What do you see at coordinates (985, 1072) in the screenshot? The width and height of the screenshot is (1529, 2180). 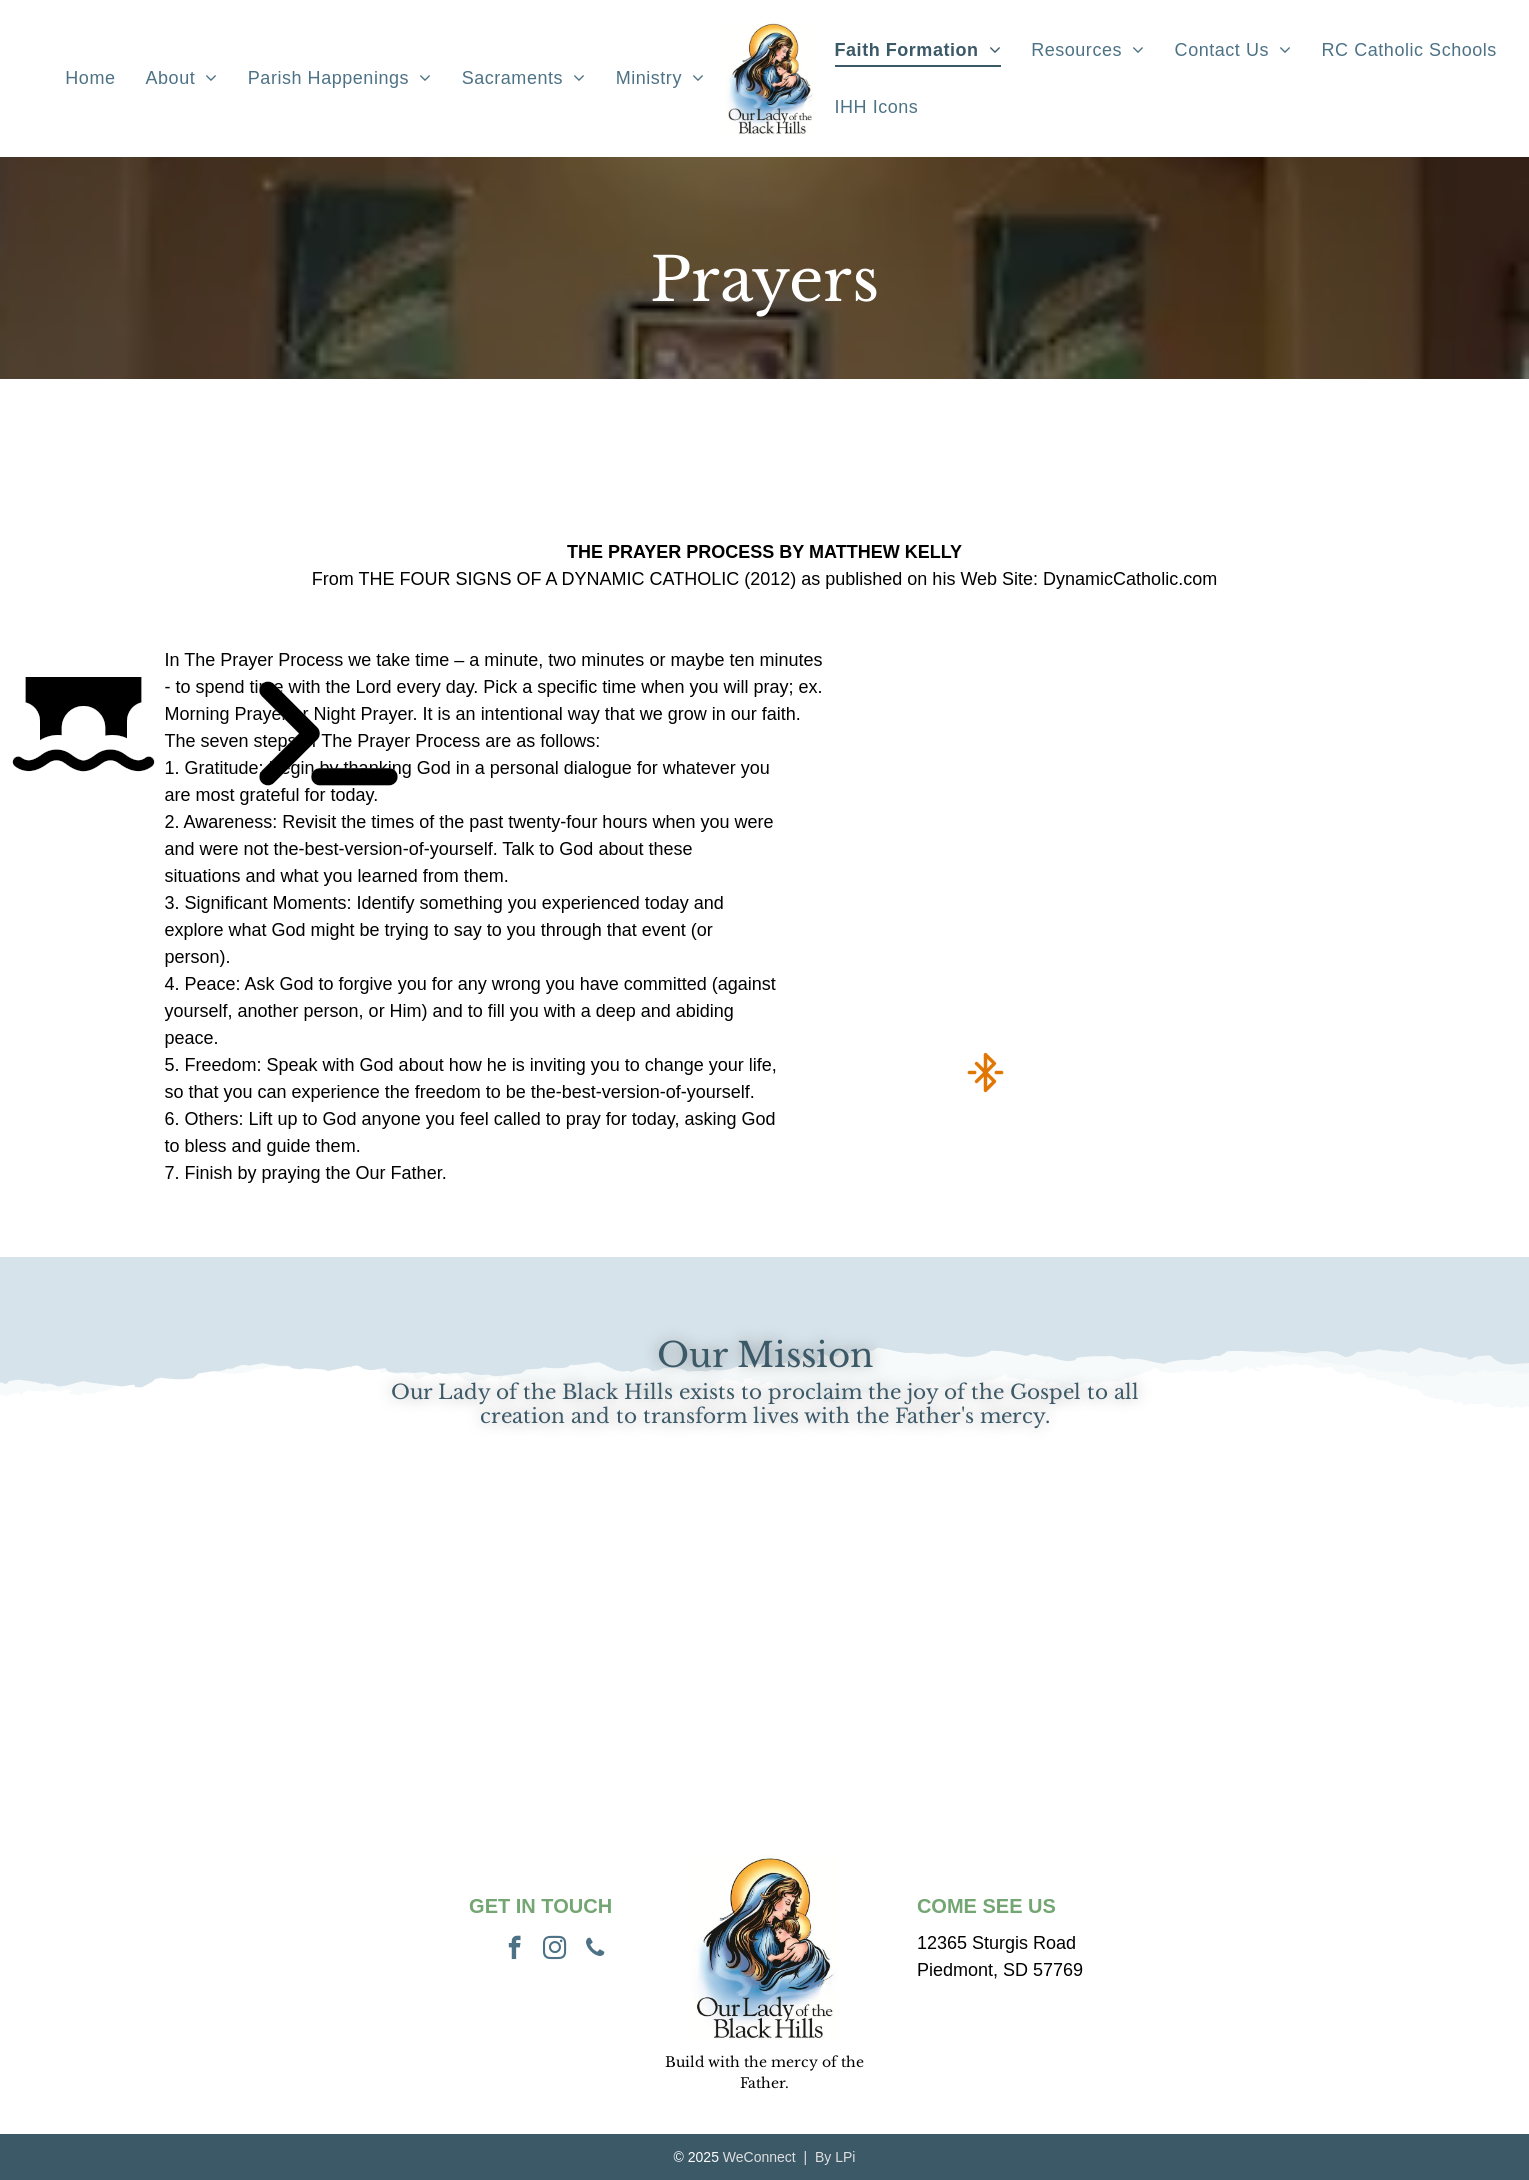 I see `indicates an active bluetooth connection` at bounding box center [985, 1072].